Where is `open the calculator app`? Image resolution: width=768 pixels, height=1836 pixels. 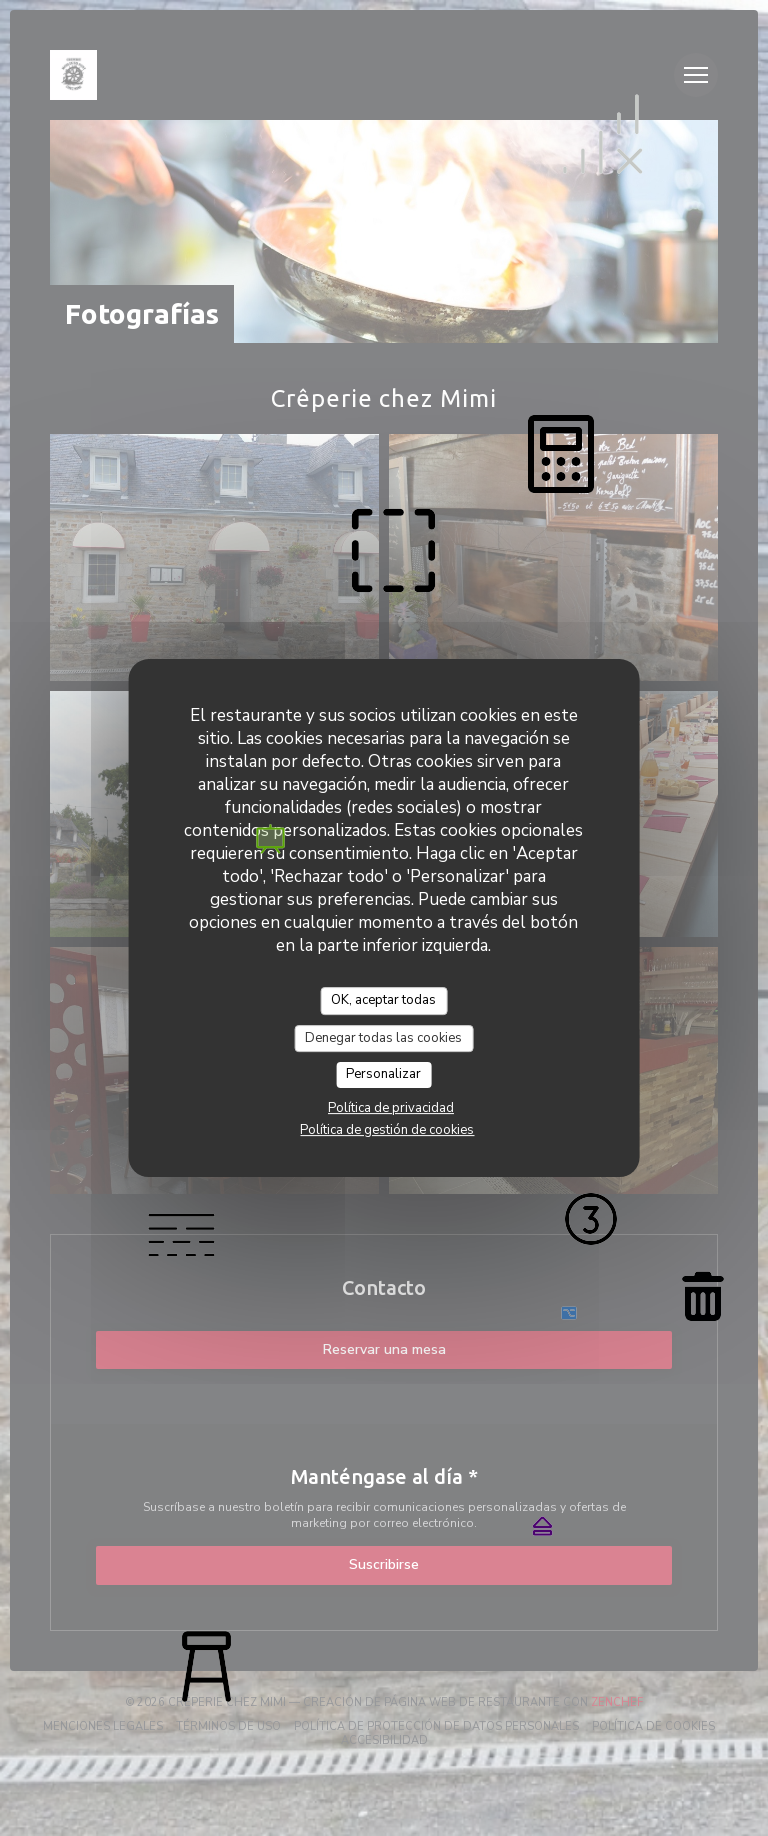 open the calculator app is located at coordinates (561, 454).